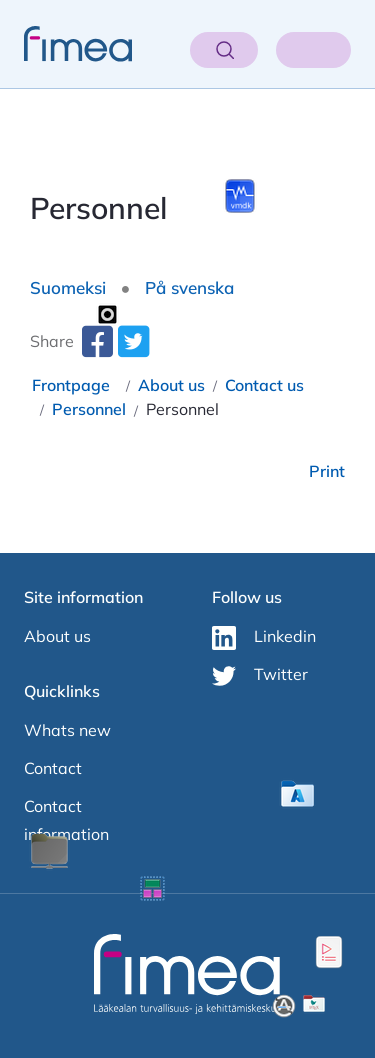 The width and height of the screenshot is (375, 1058). What do you see at coordinates (329, 952) in the screenshot?
I see `an mp3 playlist file` at bounding box center [329, 952].